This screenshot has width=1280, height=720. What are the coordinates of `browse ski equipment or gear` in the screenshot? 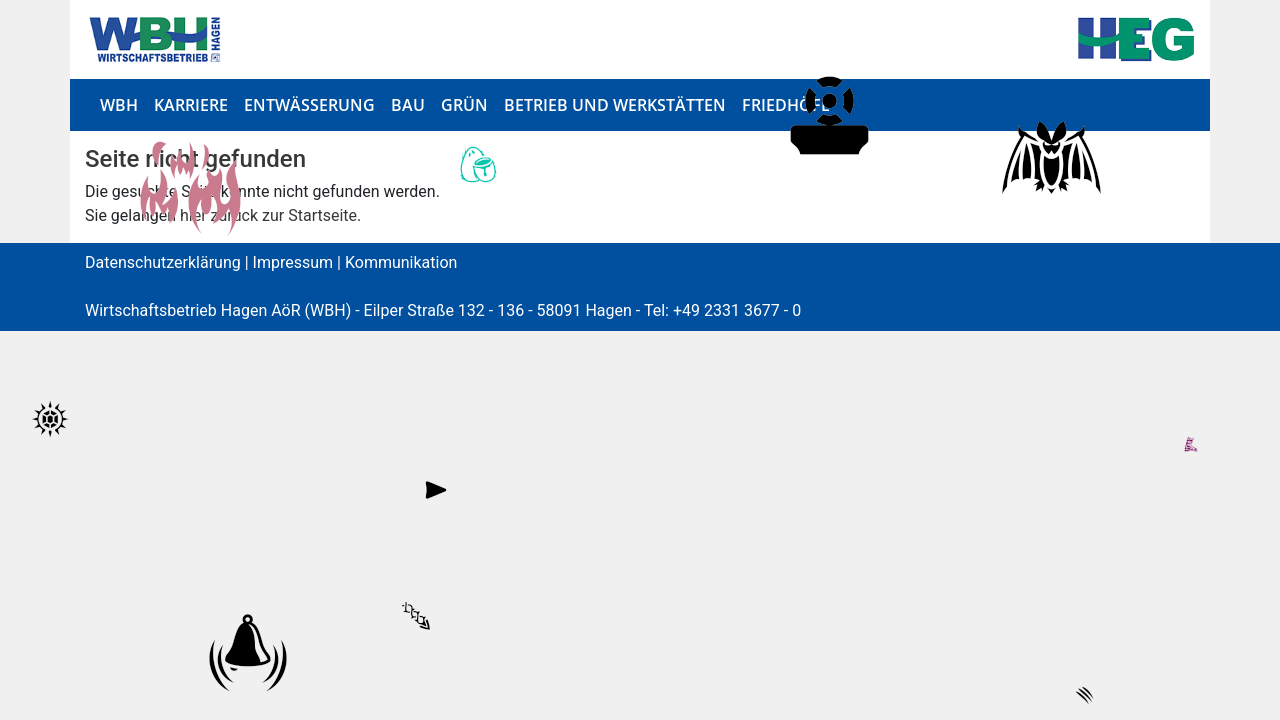 It's located at (1191, 444).